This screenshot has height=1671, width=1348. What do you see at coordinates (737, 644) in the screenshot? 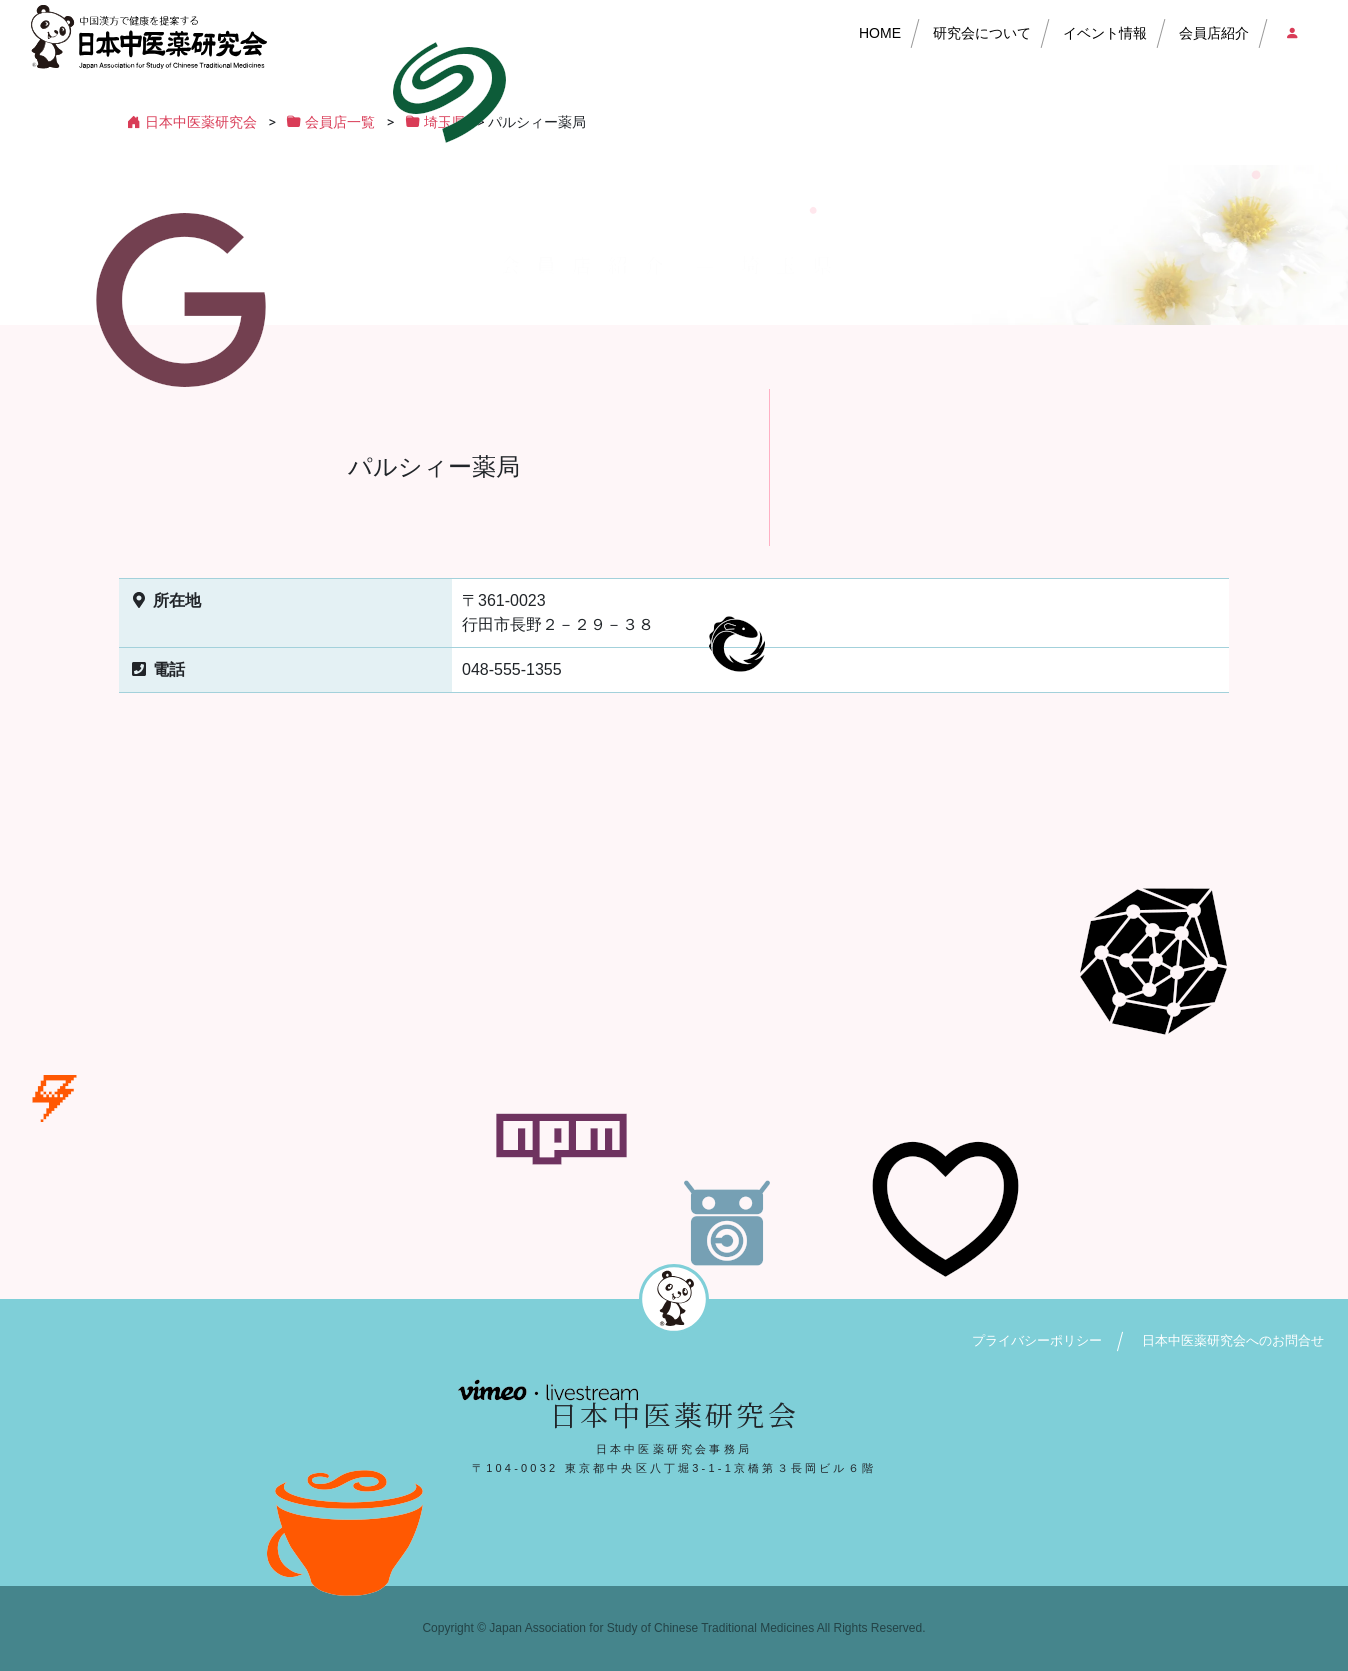
I see `ReactiveX library or framework logo` at bounding box center [737, 644].